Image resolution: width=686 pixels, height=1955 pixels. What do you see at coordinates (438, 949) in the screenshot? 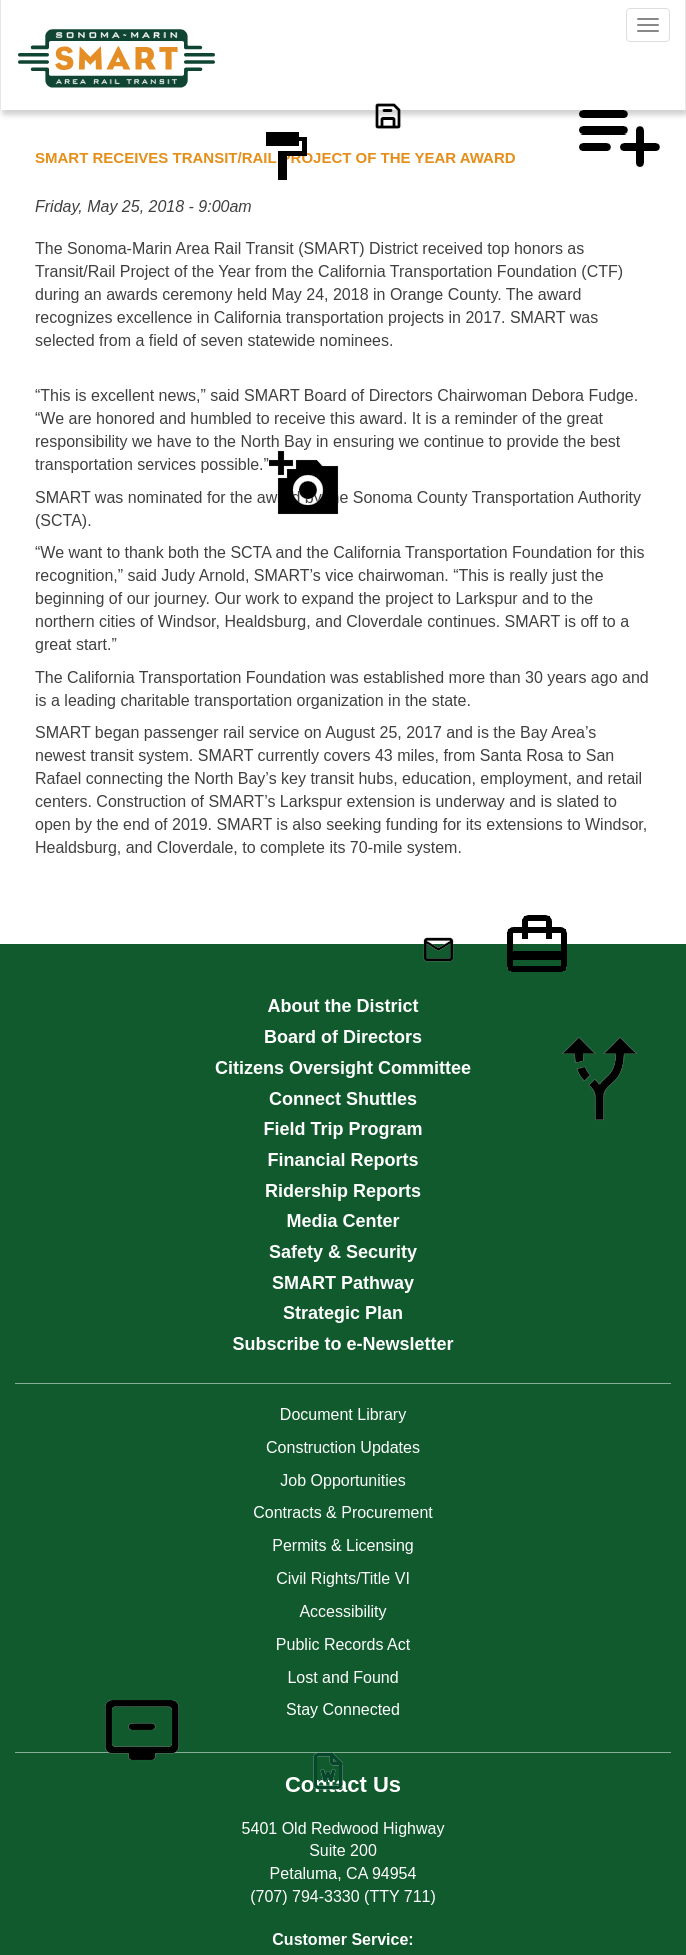
I see `open your inbox or email messages` at bounding box center [438, 949].